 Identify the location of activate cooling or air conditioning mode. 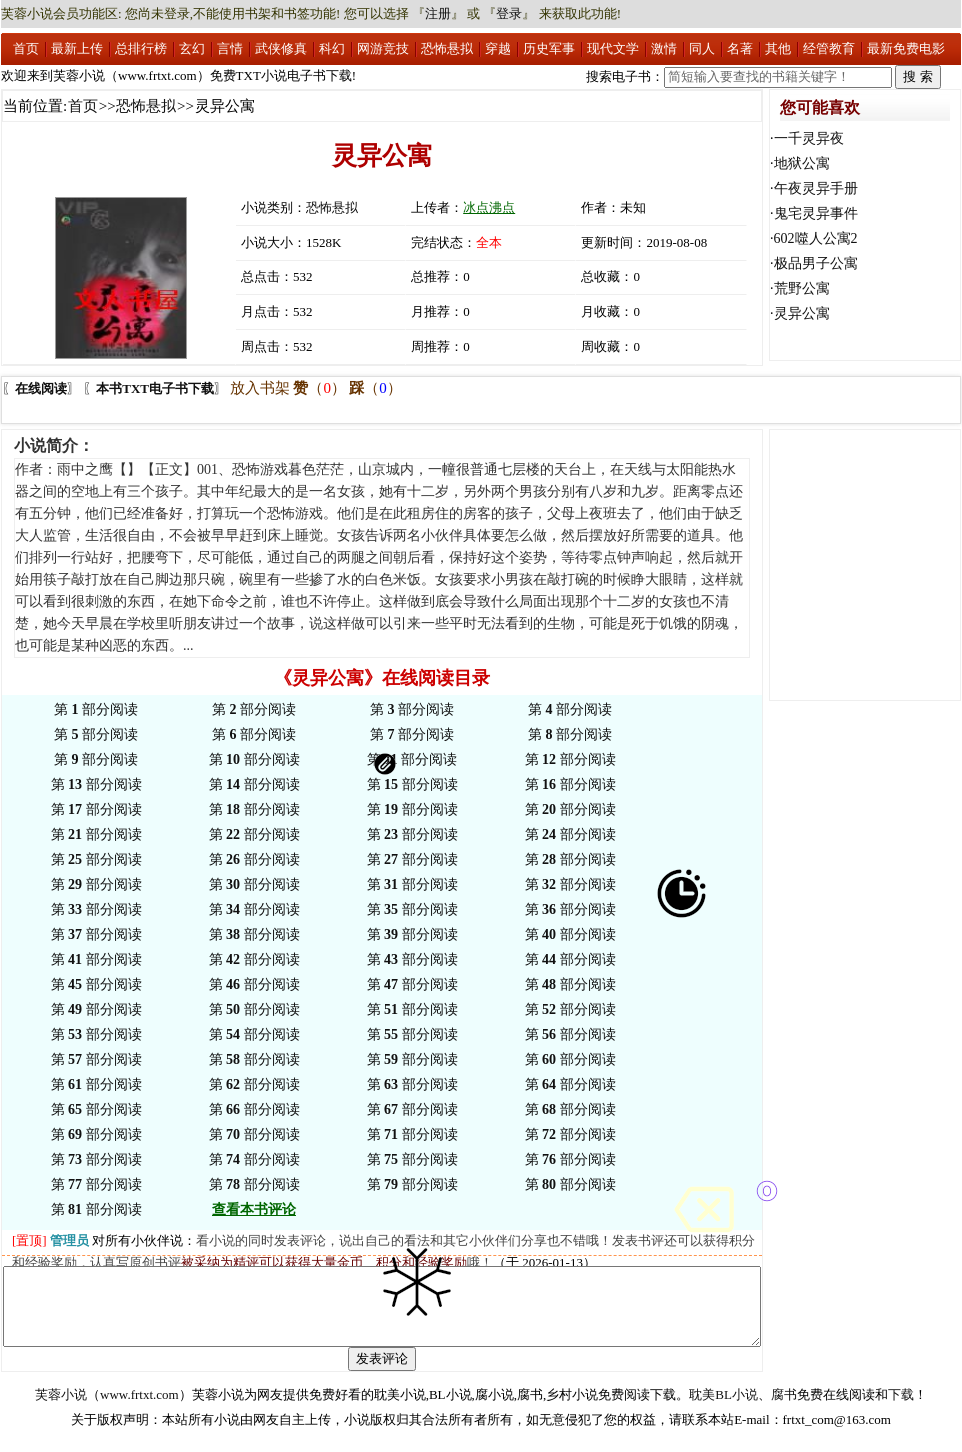
(417, 1282).